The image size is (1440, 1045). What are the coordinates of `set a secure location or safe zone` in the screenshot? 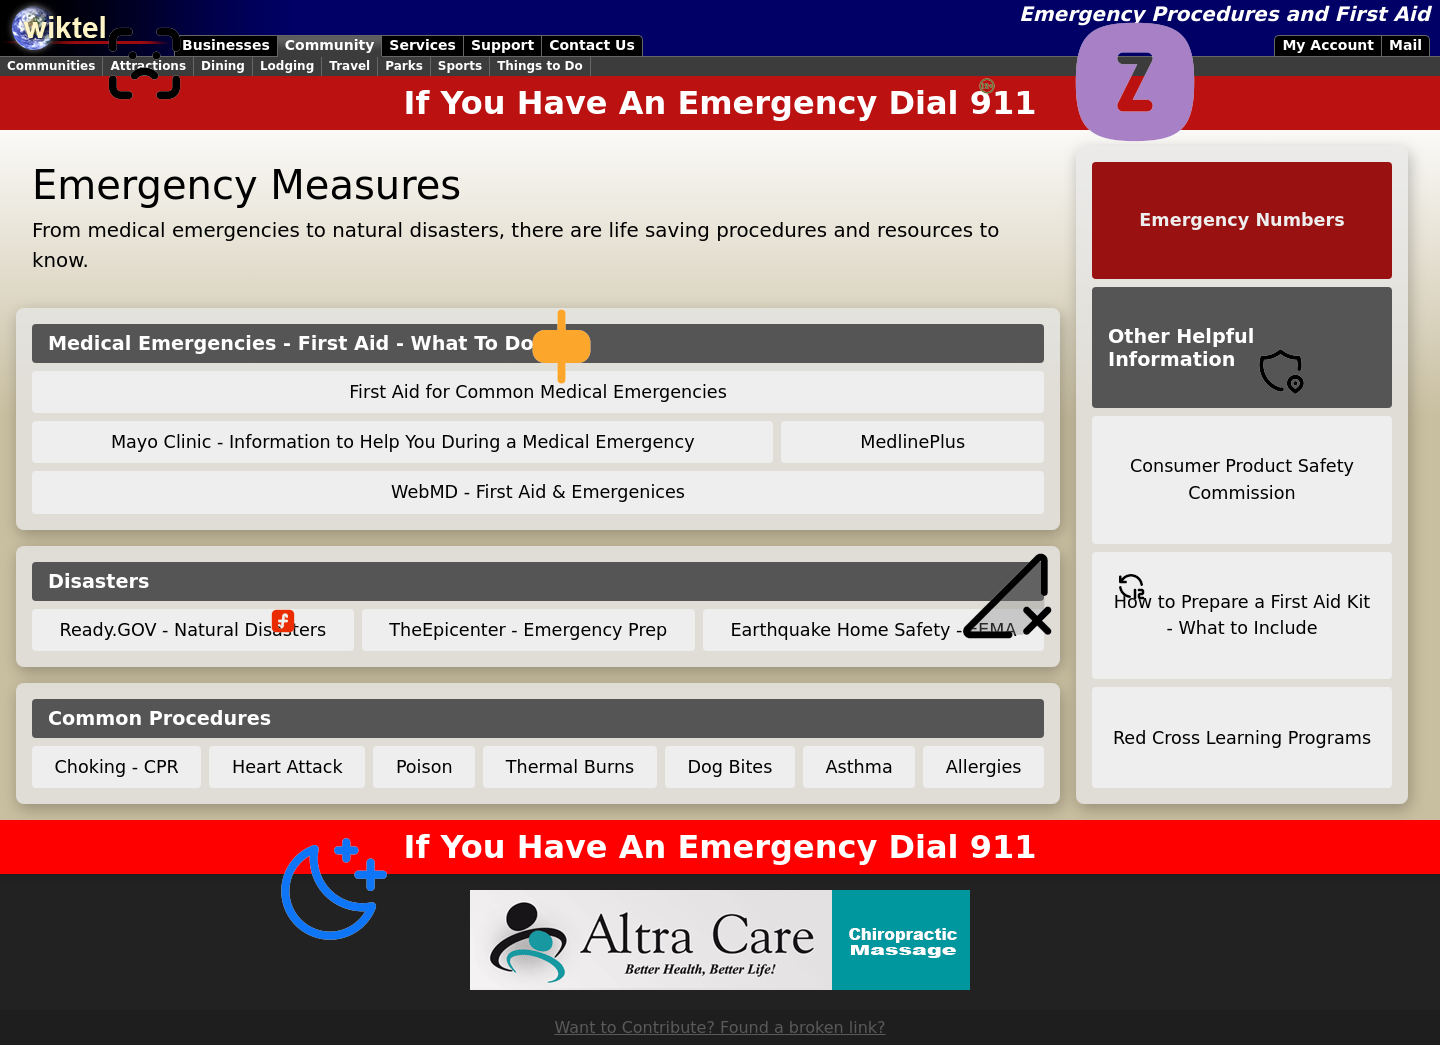 It's located at (1280, 370).